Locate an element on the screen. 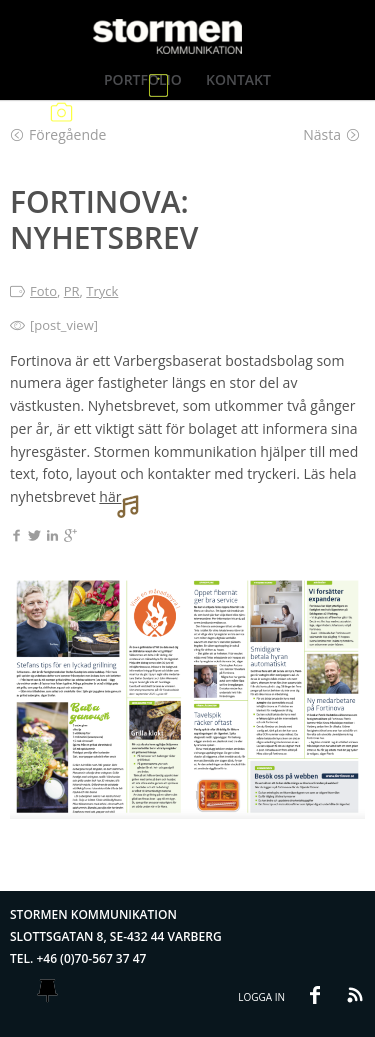 Image resolution: width=375 pixels, height=1037 pixels. pin an item to keep it visible is located at coordinates (47, 989).